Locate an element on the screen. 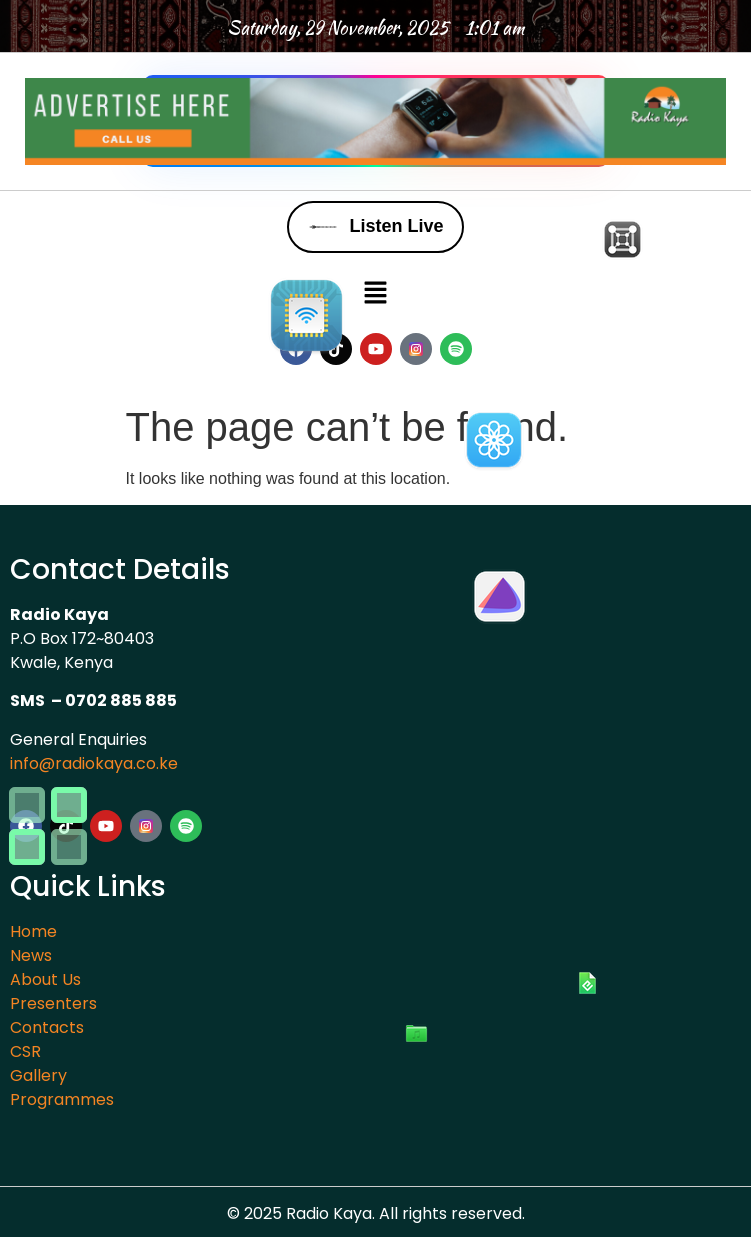 Image resolution: width=751 pixels, height=1237 pixels. launch endeavouros linux application is located at coordinates (499, 596).